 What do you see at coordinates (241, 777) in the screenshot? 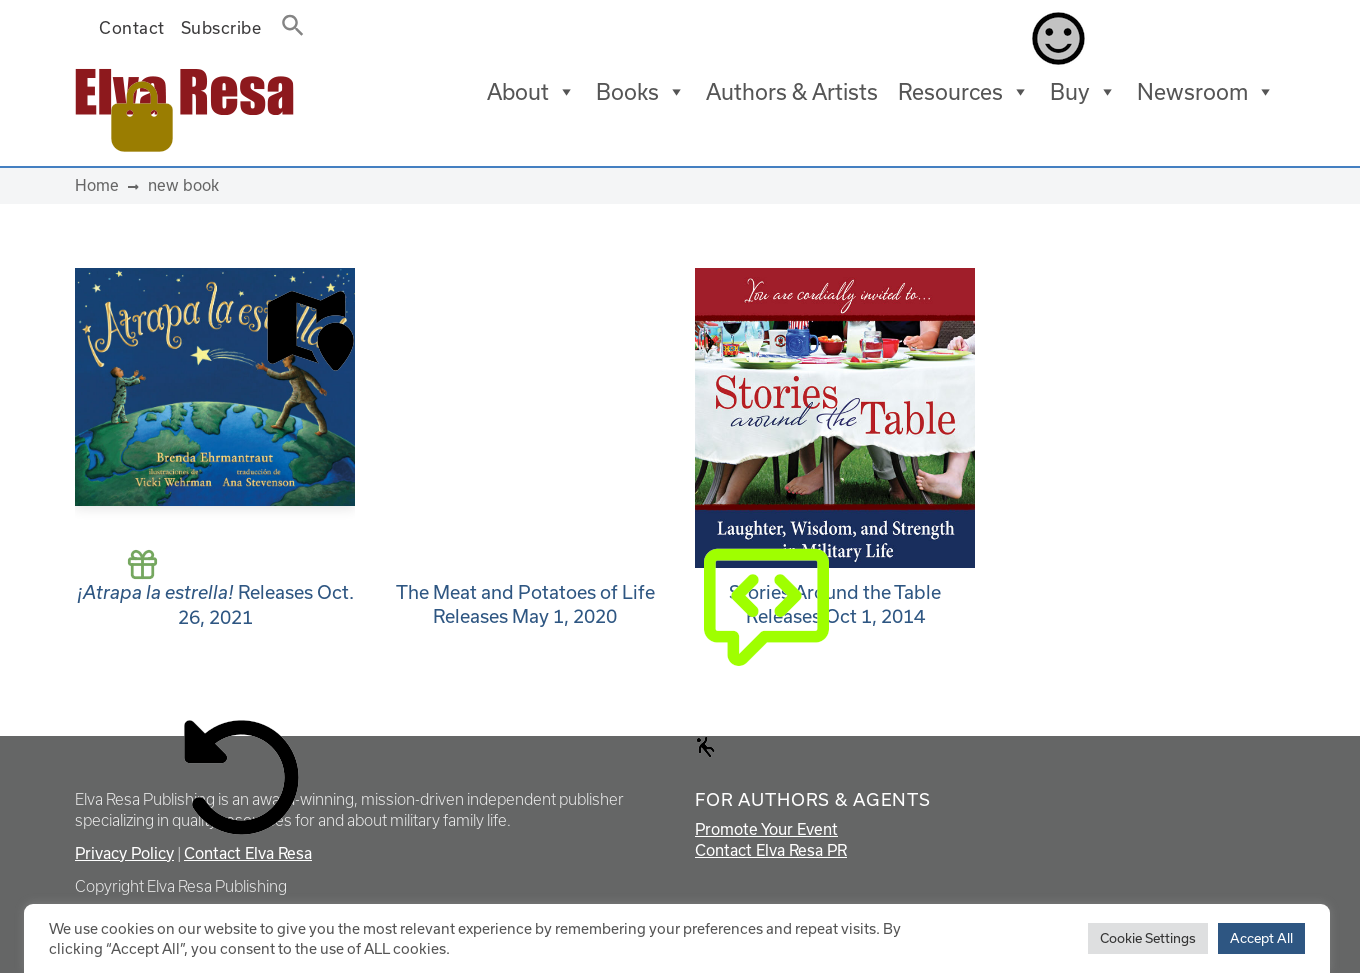
I see `undo the last action` at bounding box center [241, 777].